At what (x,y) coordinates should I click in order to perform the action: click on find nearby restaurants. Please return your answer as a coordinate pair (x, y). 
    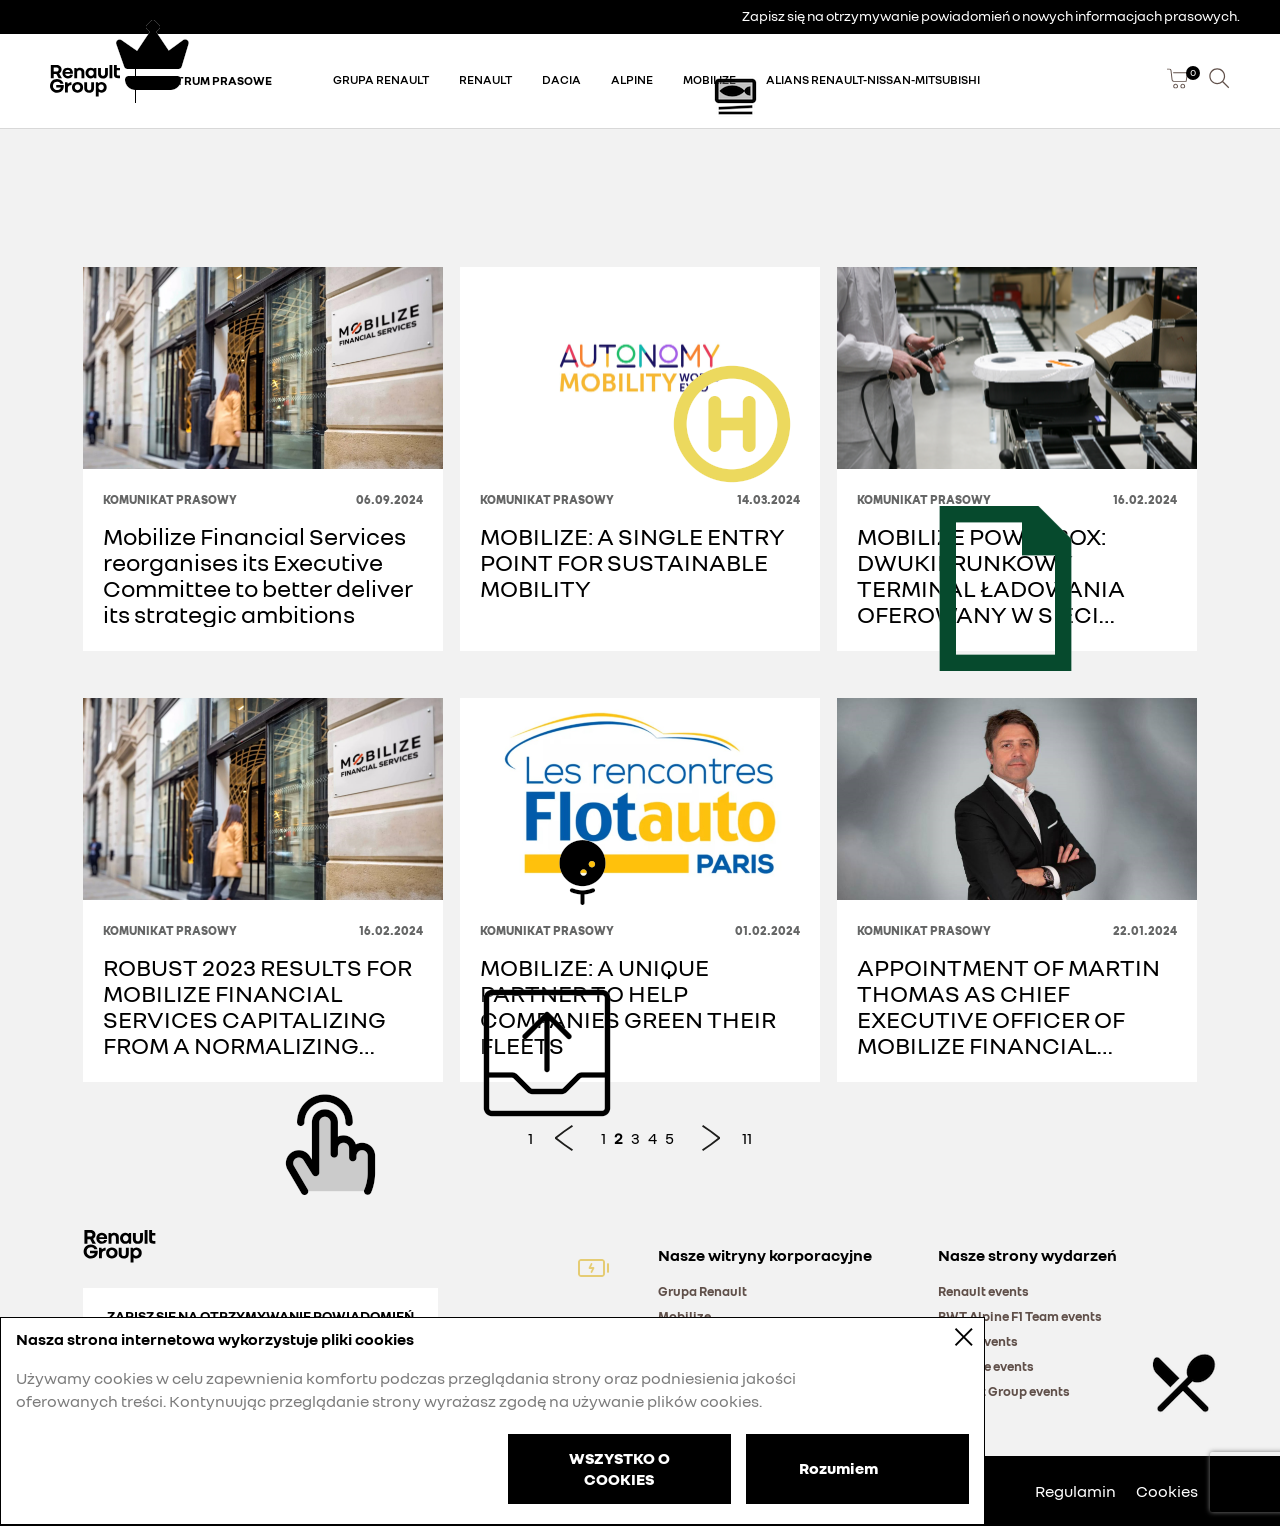
    Looking at the image, I should click on (1183, 1383).